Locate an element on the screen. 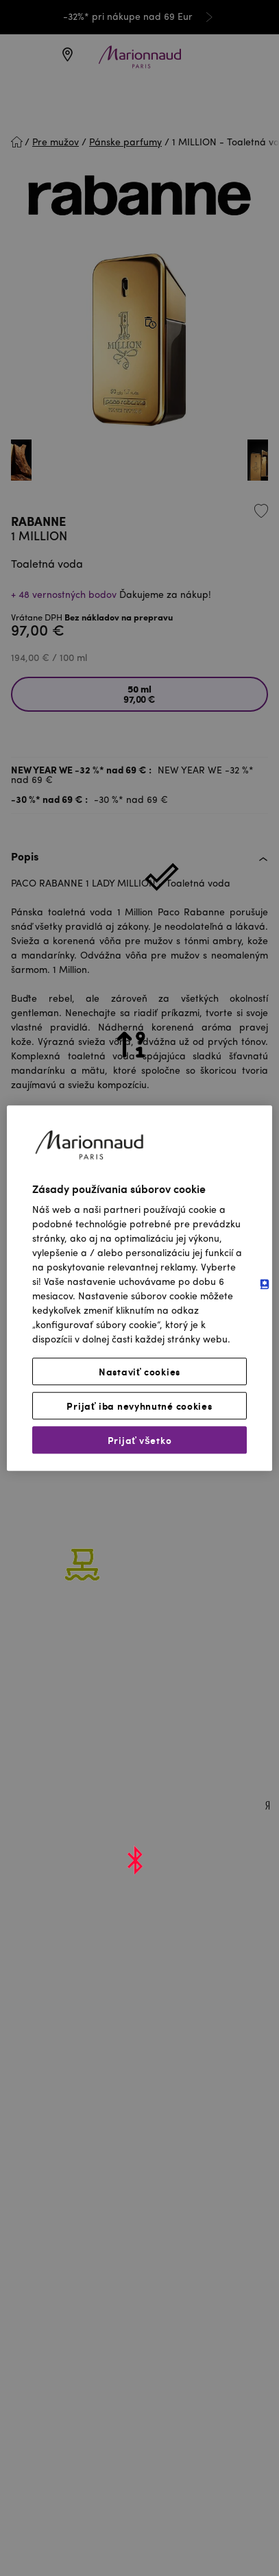 The width and height of the screenshot is (279, 2576). sort numbers in descending order (9 to 1) is located at coordinates (132, 1044).